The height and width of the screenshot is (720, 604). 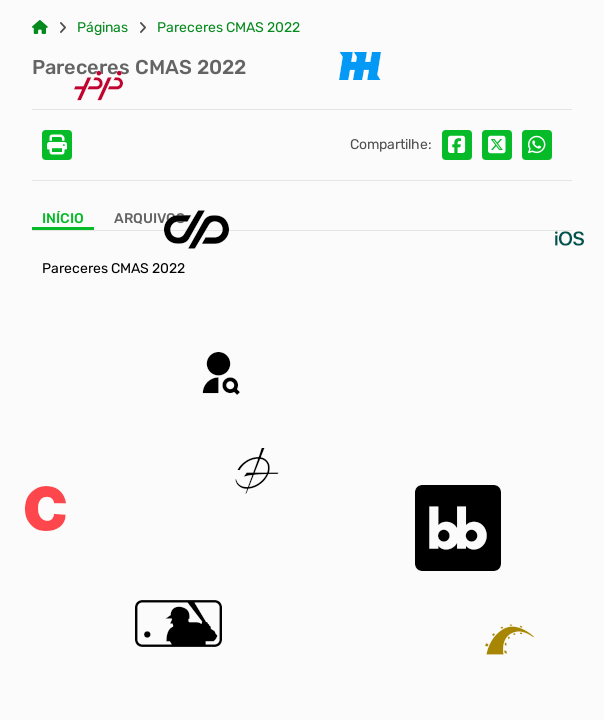 I want to click on open the Car Throttle app, so click(x=360, y=66).